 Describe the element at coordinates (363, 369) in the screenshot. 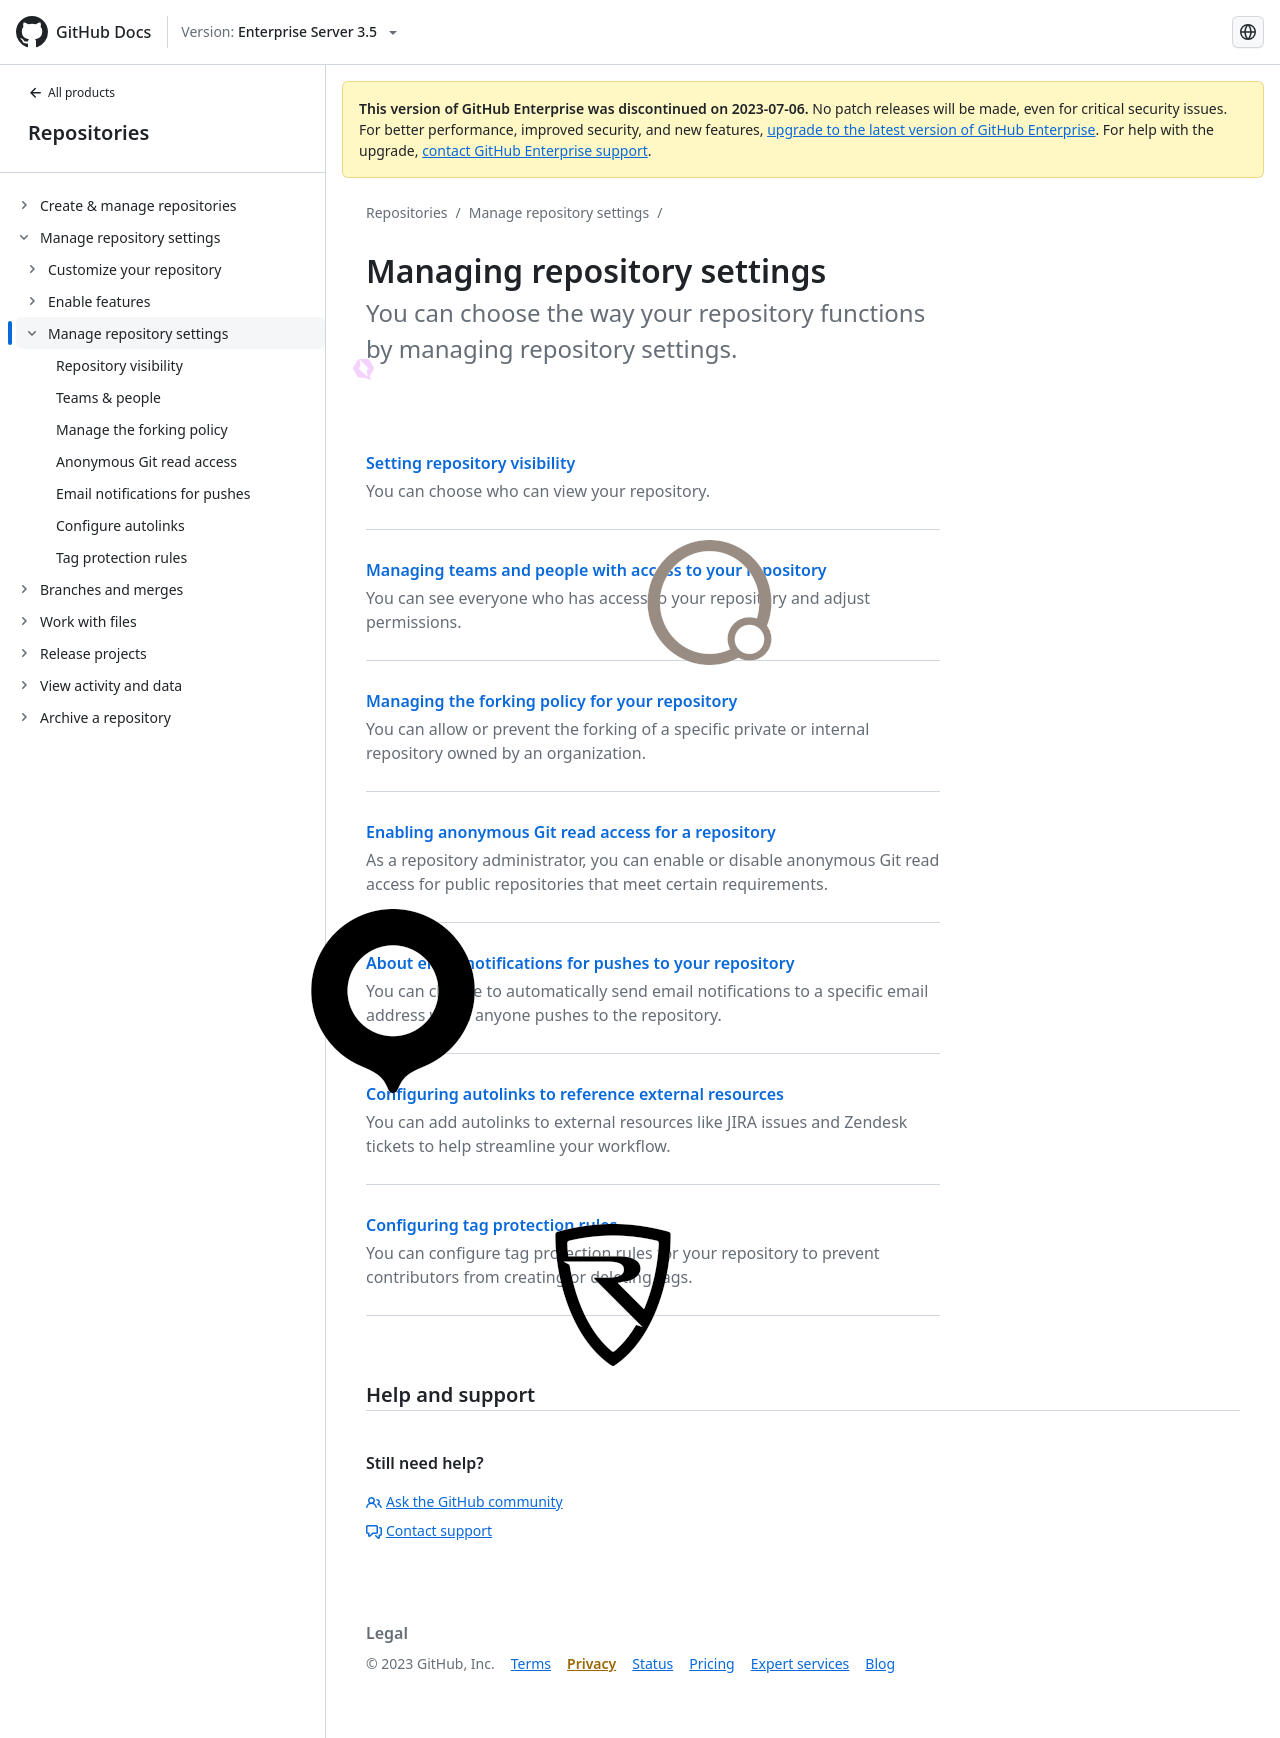

I see `qwik framework logo` at that location.